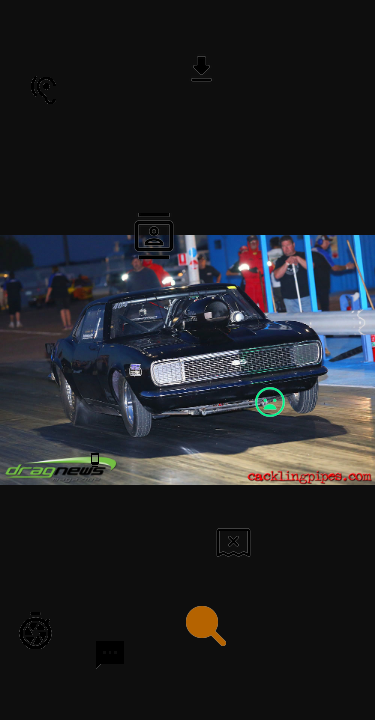  What do you see at coordinates (233, 542) in the screenshot?
I see `cancel or void a receipt` at bounding box center [233, 542].